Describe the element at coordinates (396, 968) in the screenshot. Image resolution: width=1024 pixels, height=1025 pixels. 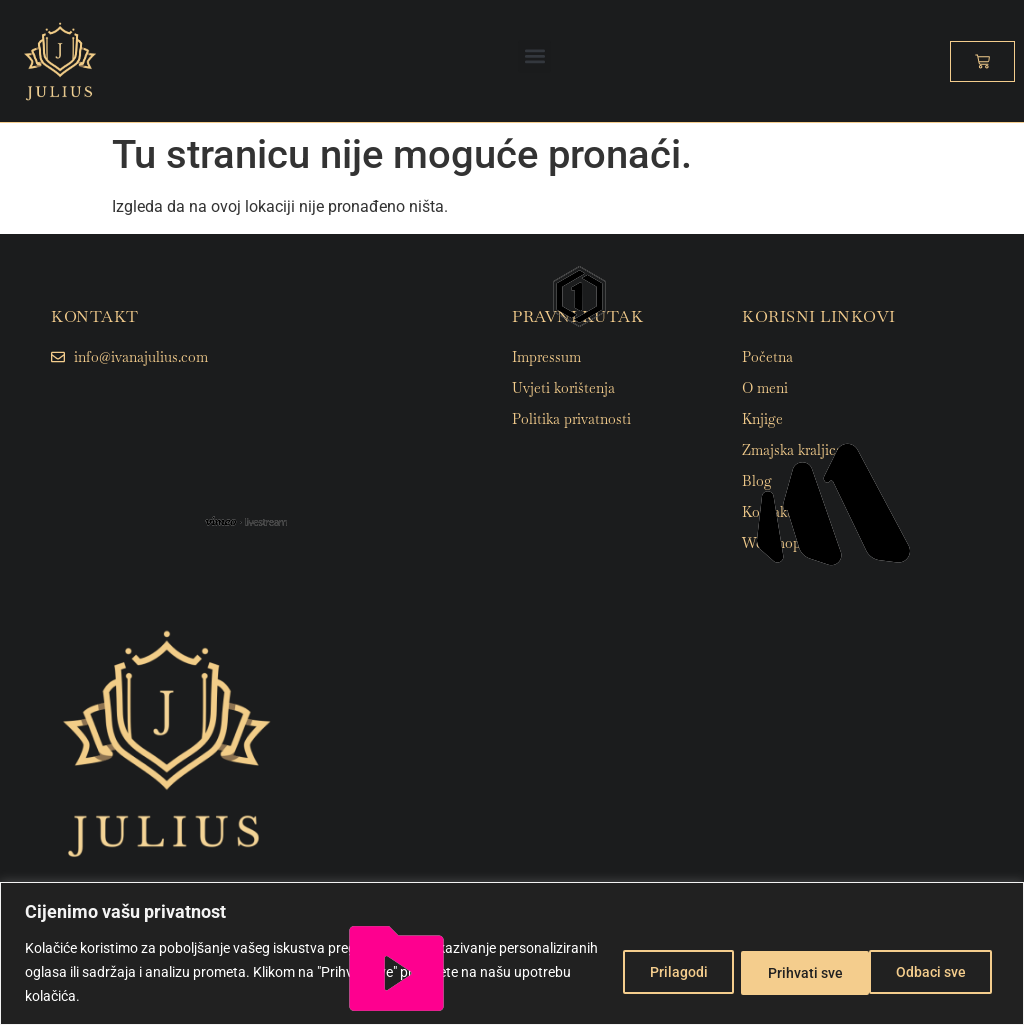
I see `open video folder` at that location.